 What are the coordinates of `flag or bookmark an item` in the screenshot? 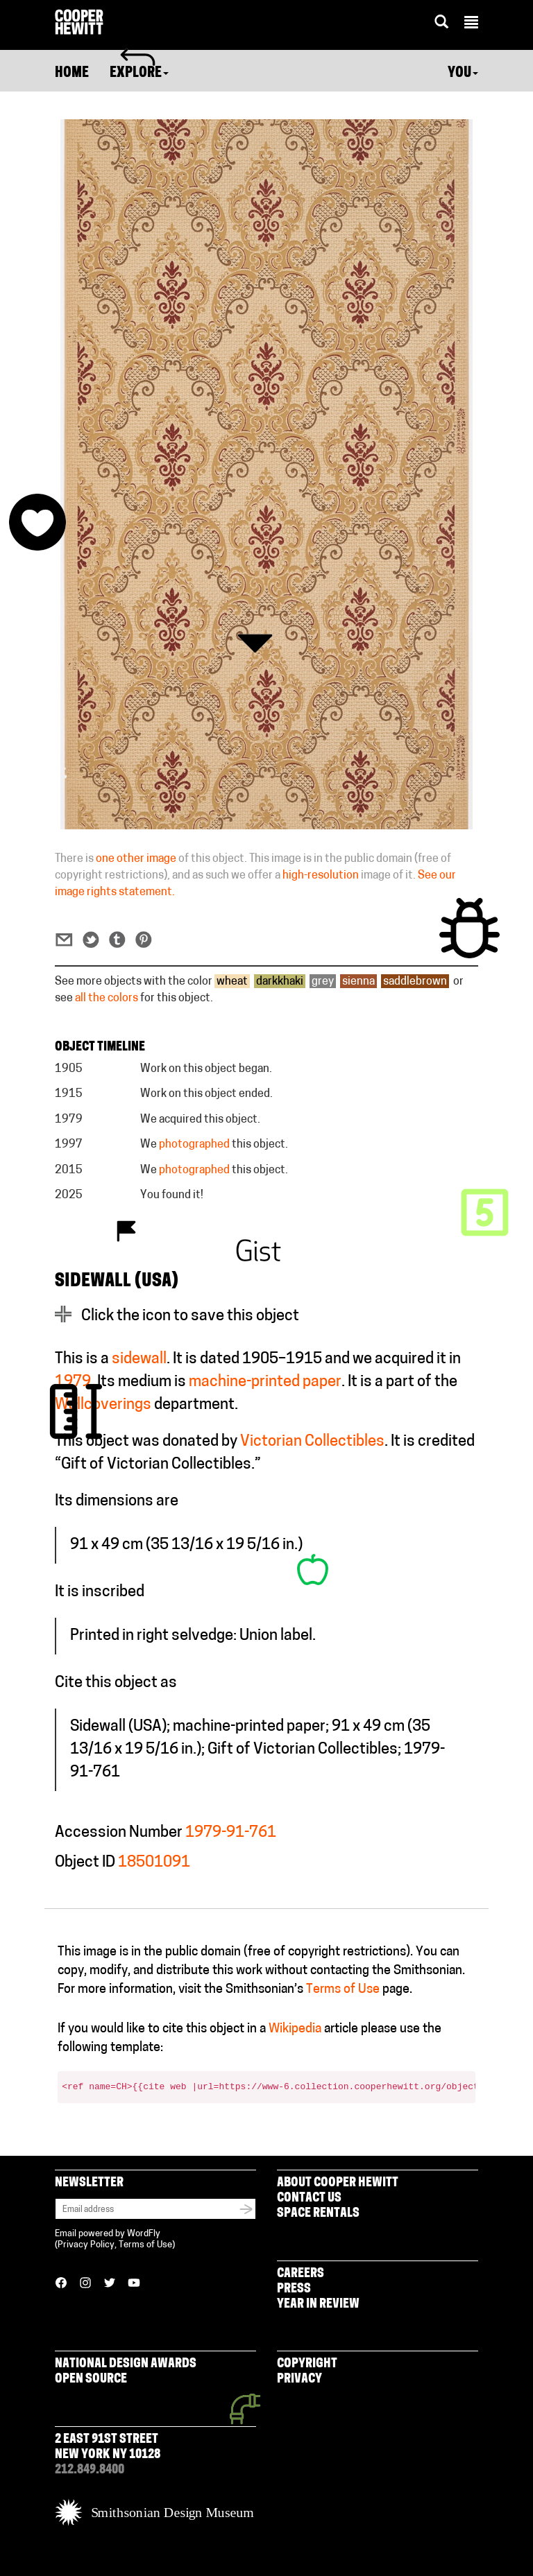 It's located at (126, 1230).